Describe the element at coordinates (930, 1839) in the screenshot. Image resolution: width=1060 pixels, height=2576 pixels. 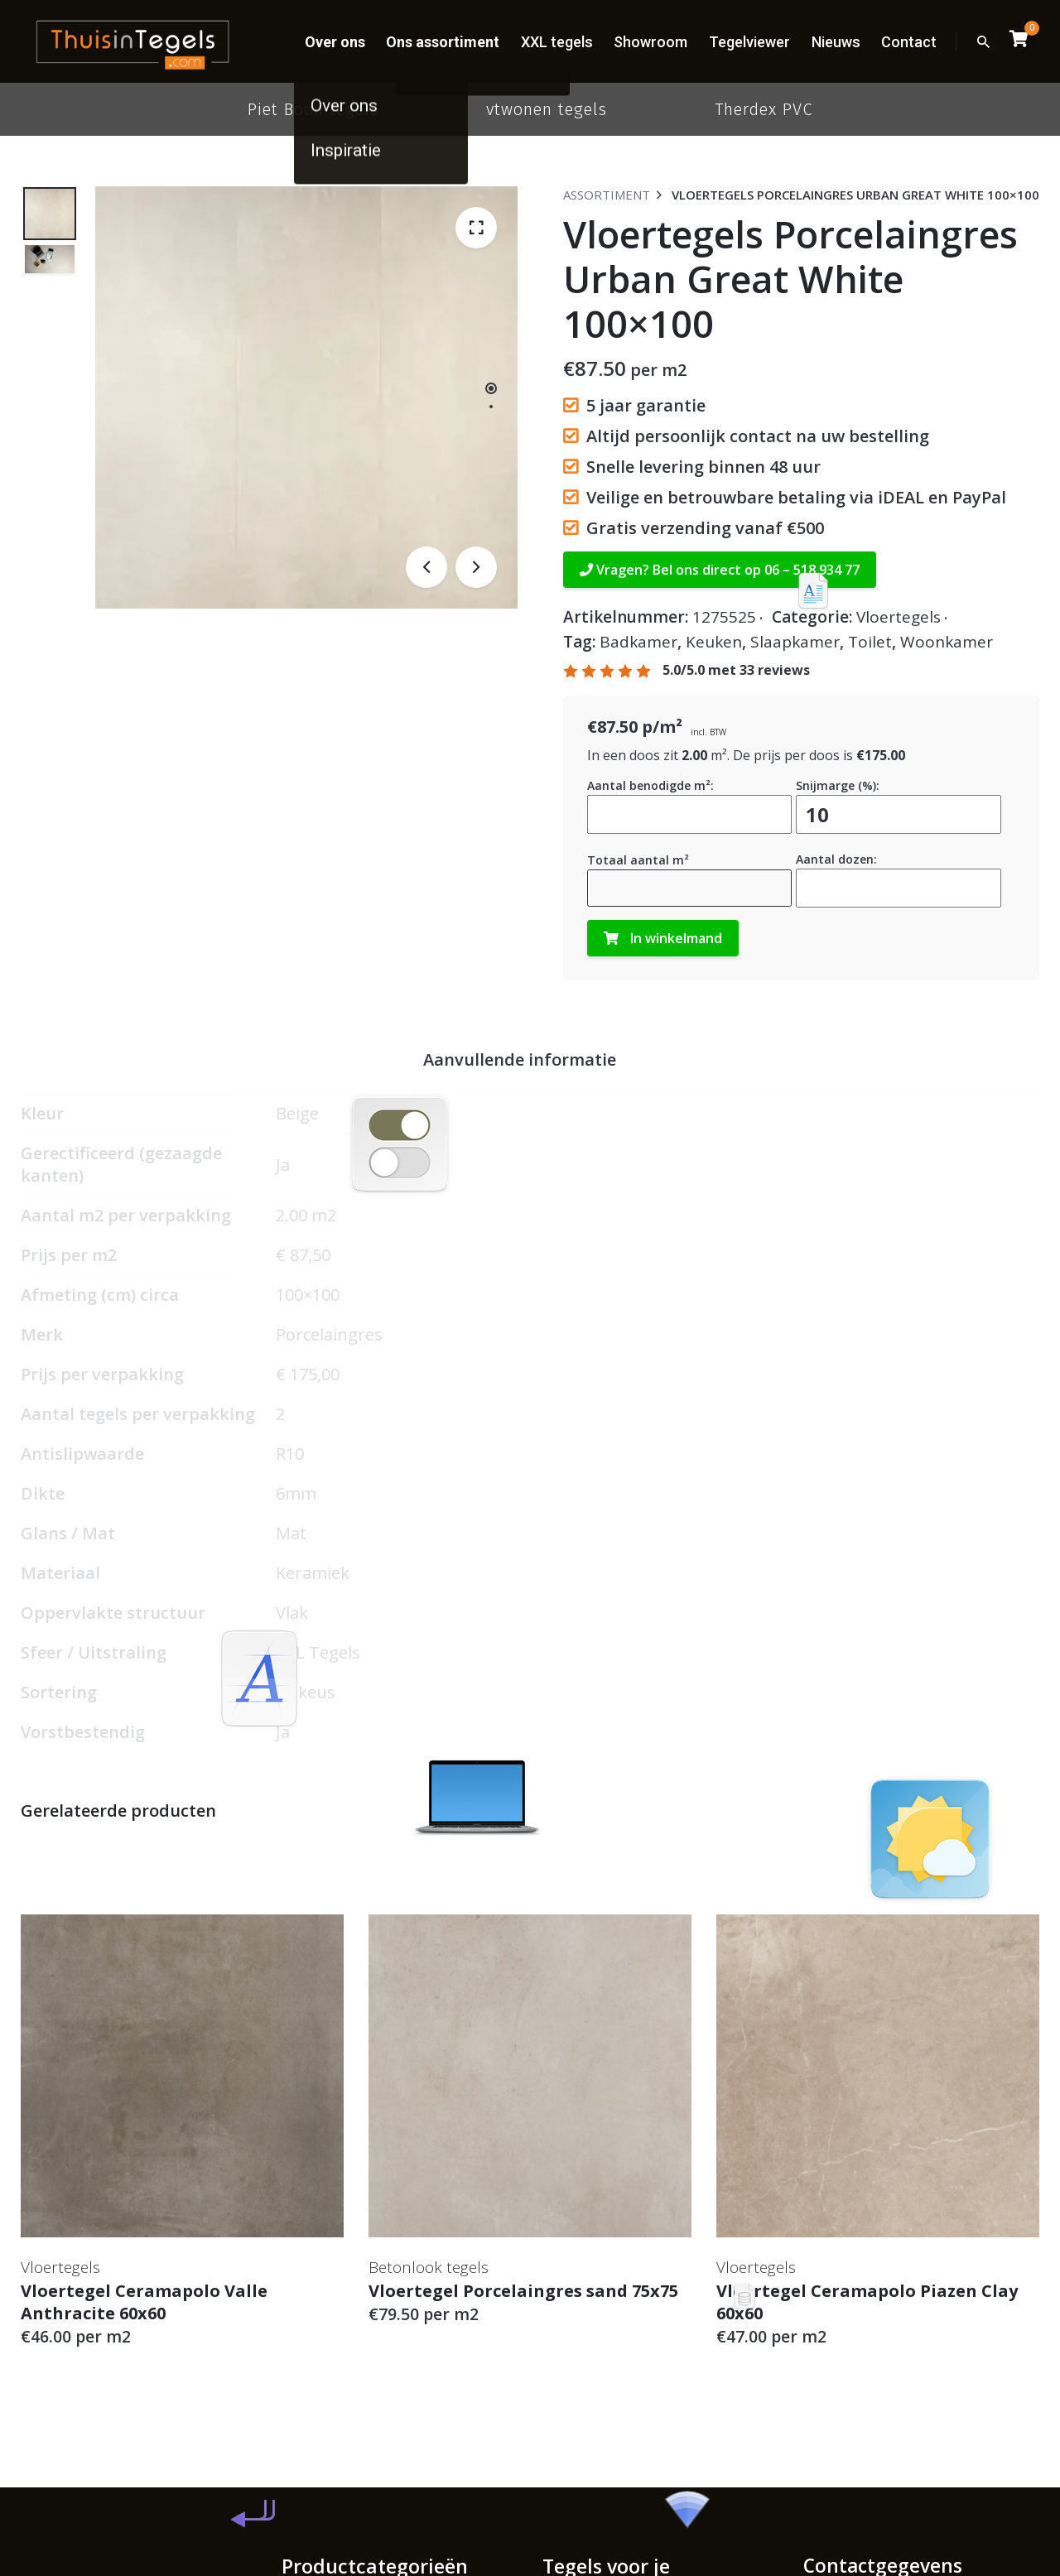
I see `open the weather app` at that location.